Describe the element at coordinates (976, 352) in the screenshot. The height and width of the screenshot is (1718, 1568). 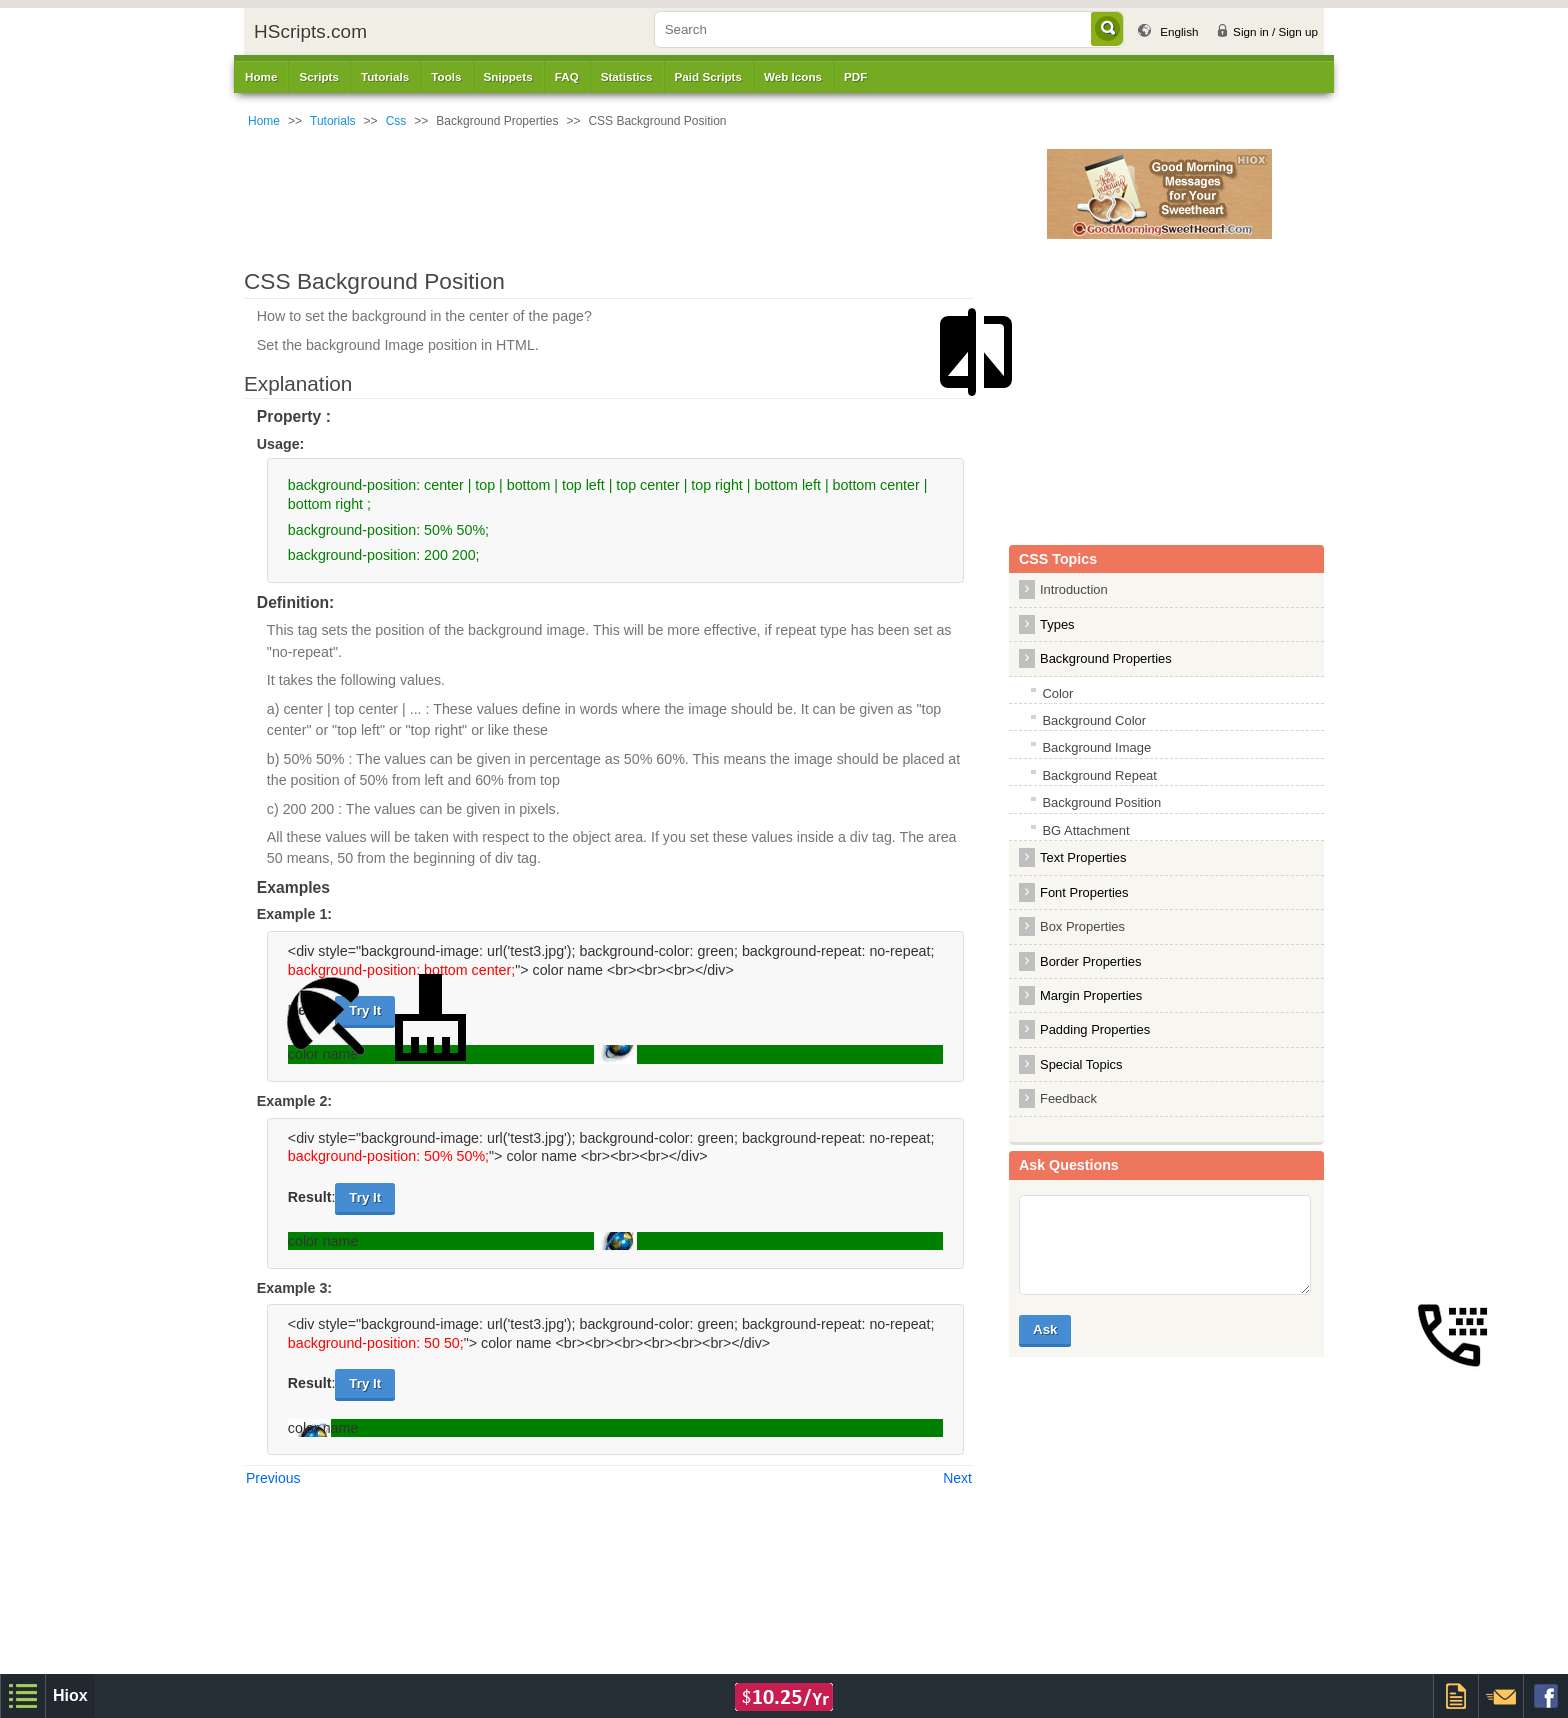
I see `compare two images side by side` at that location.